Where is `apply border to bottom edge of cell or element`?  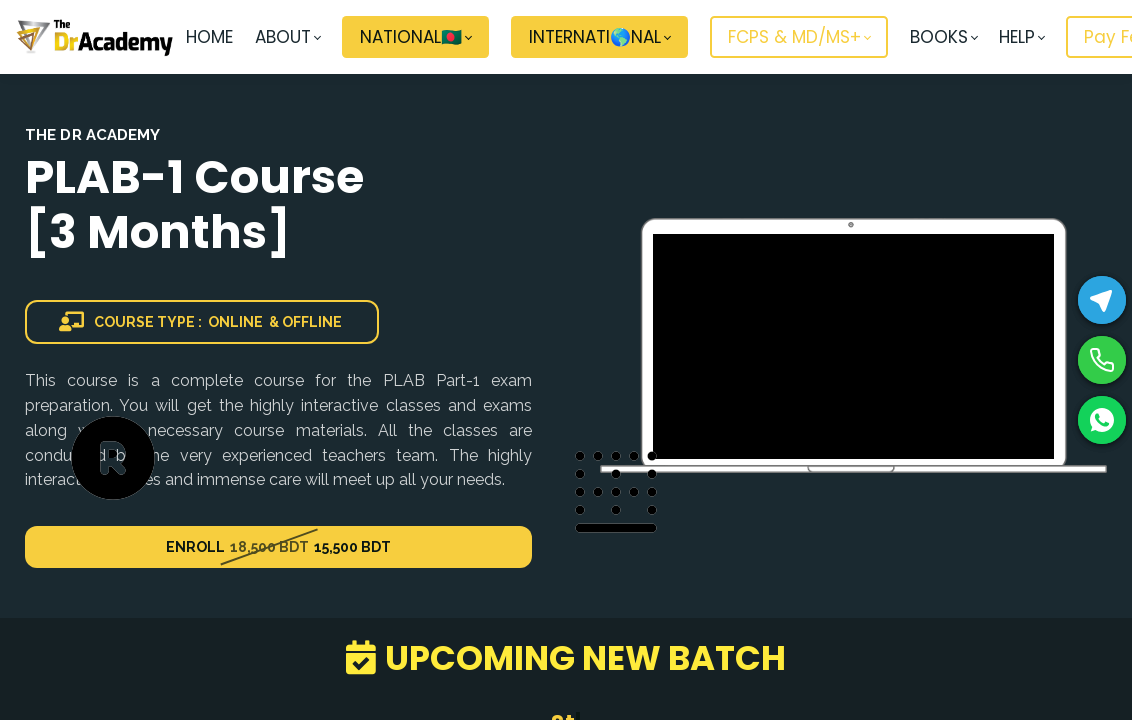
apply border to bottom edge of cell or element is located at coordinates (616, 492).